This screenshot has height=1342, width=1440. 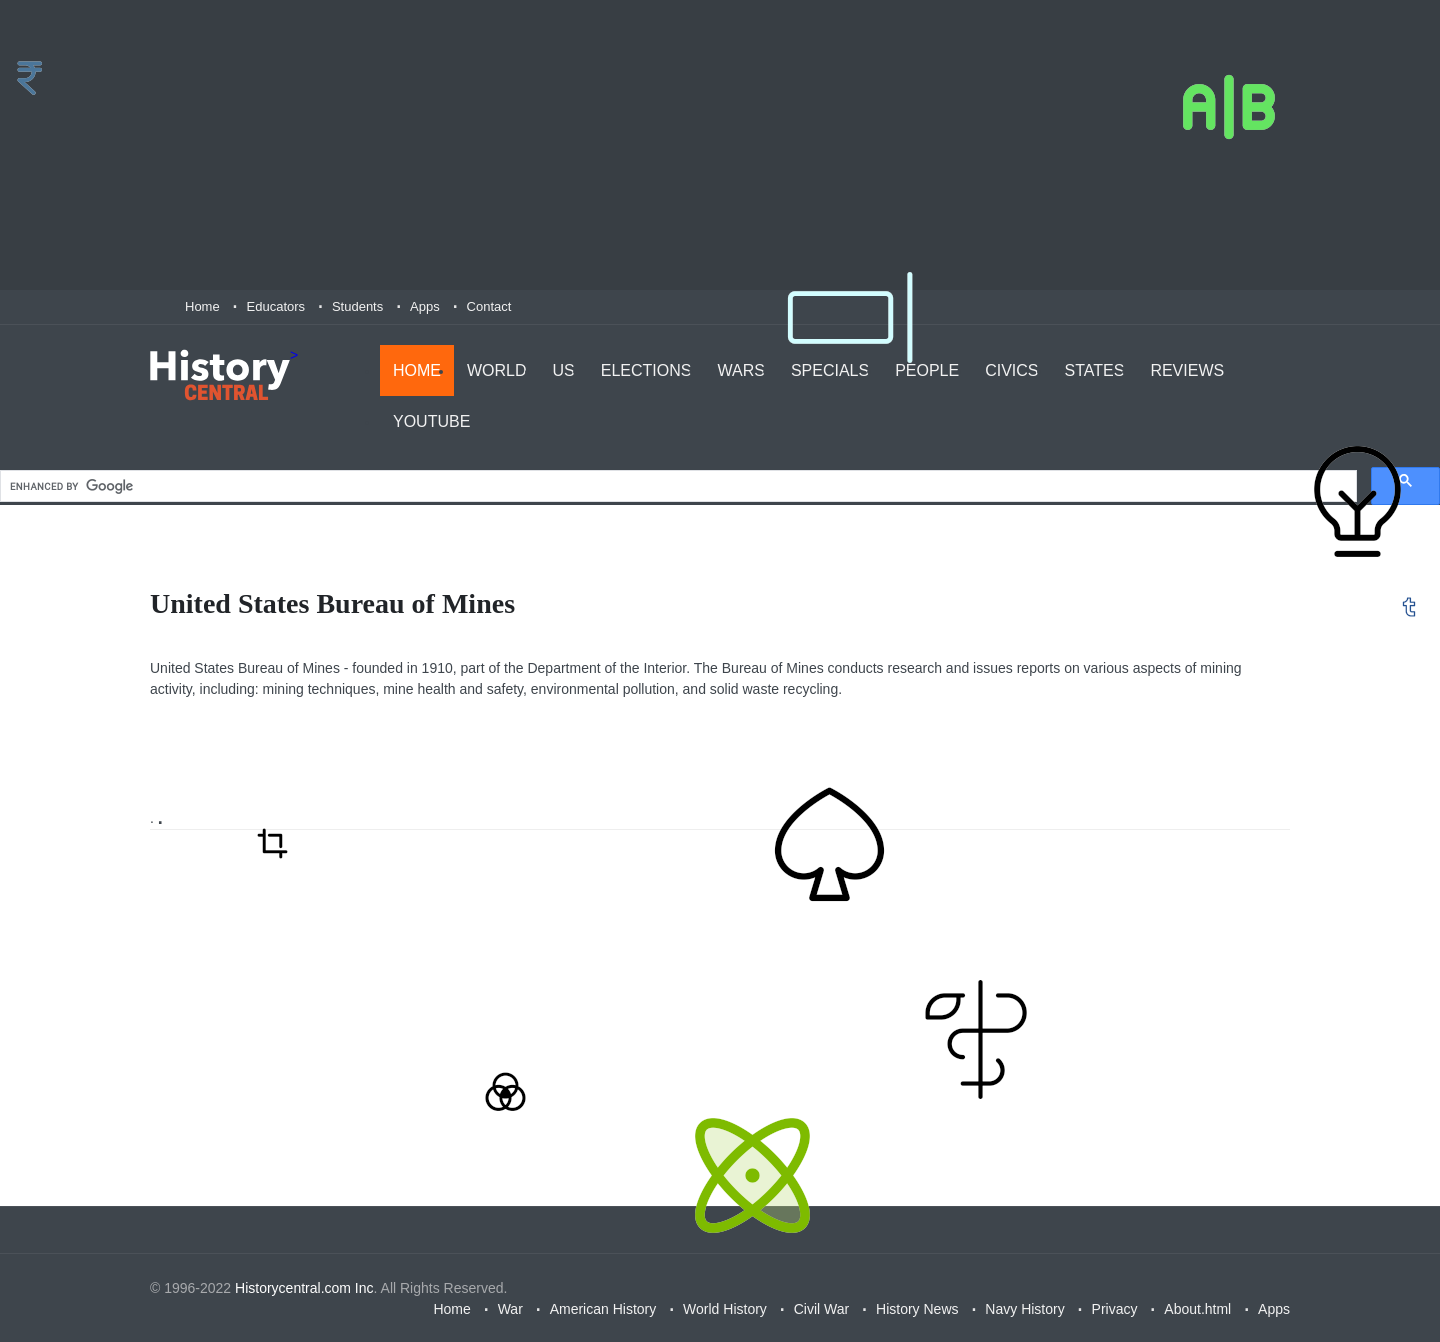 What do you see at coordinates (1357, 501) in the screenshot?
I see `toggle idea or suggestion feature` at bounding box center [1357, 501].